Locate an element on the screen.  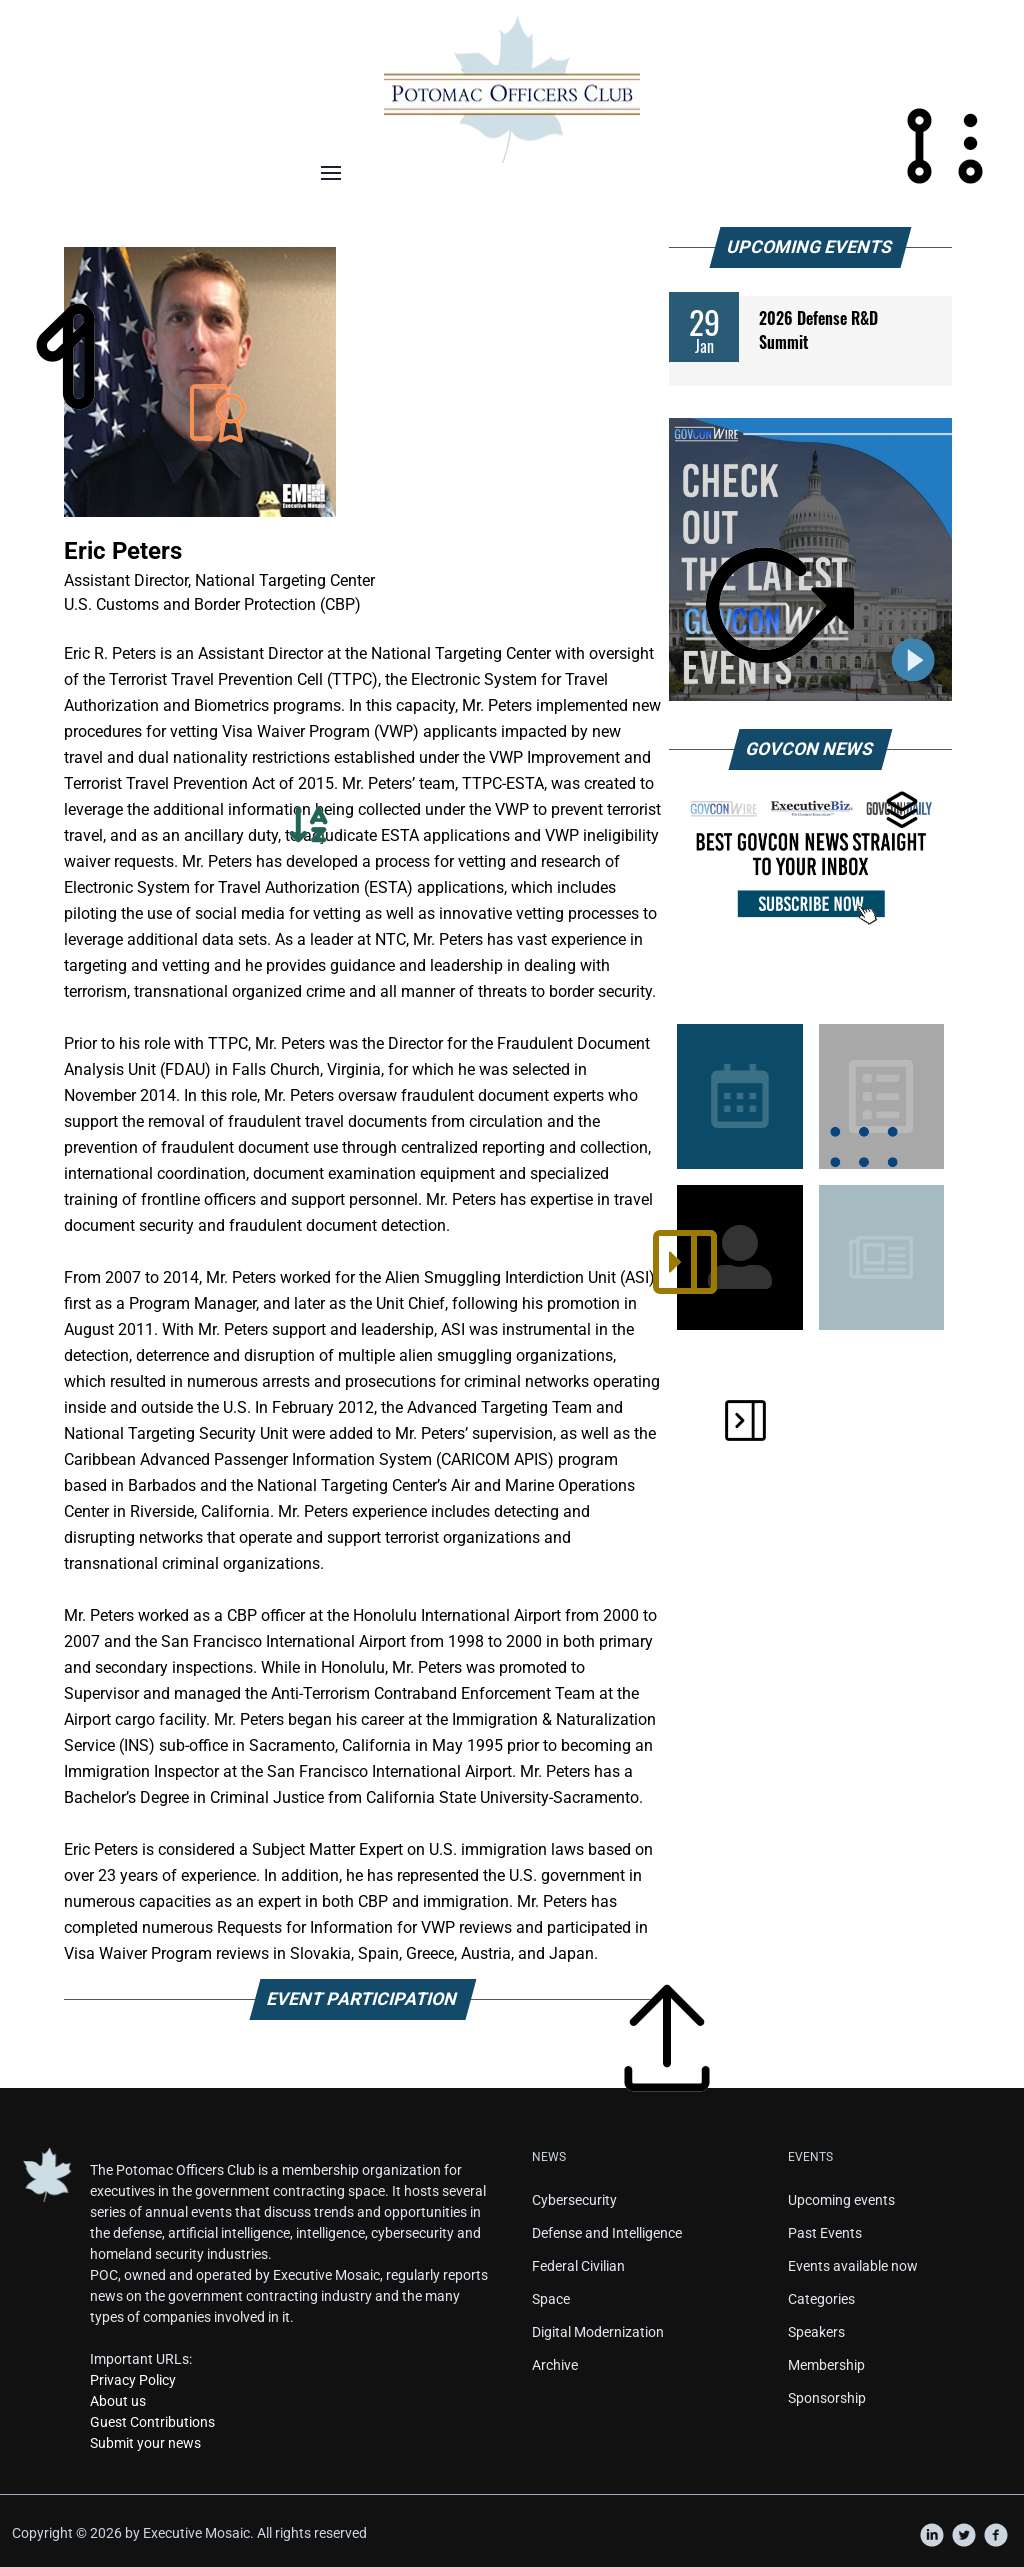
sort items alphabetically from A to Z is located at coordinates (308, 824).